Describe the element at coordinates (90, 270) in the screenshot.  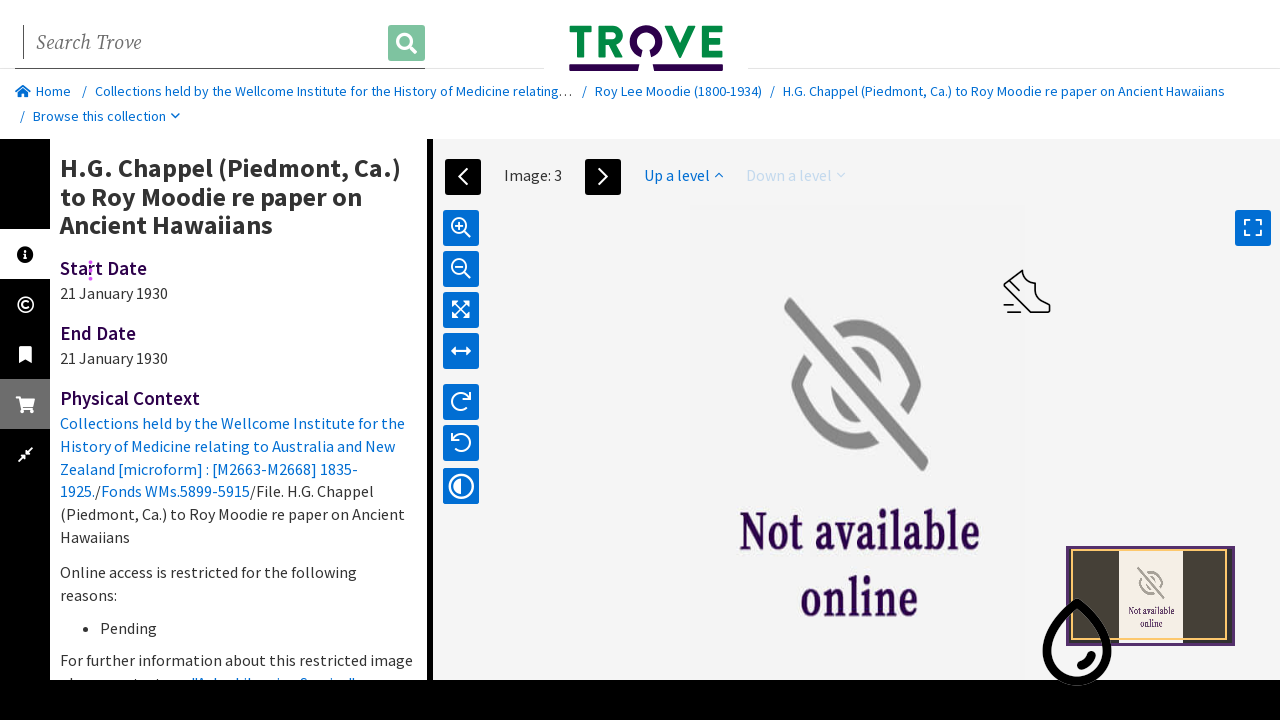
I see `open more options menu` at that location.